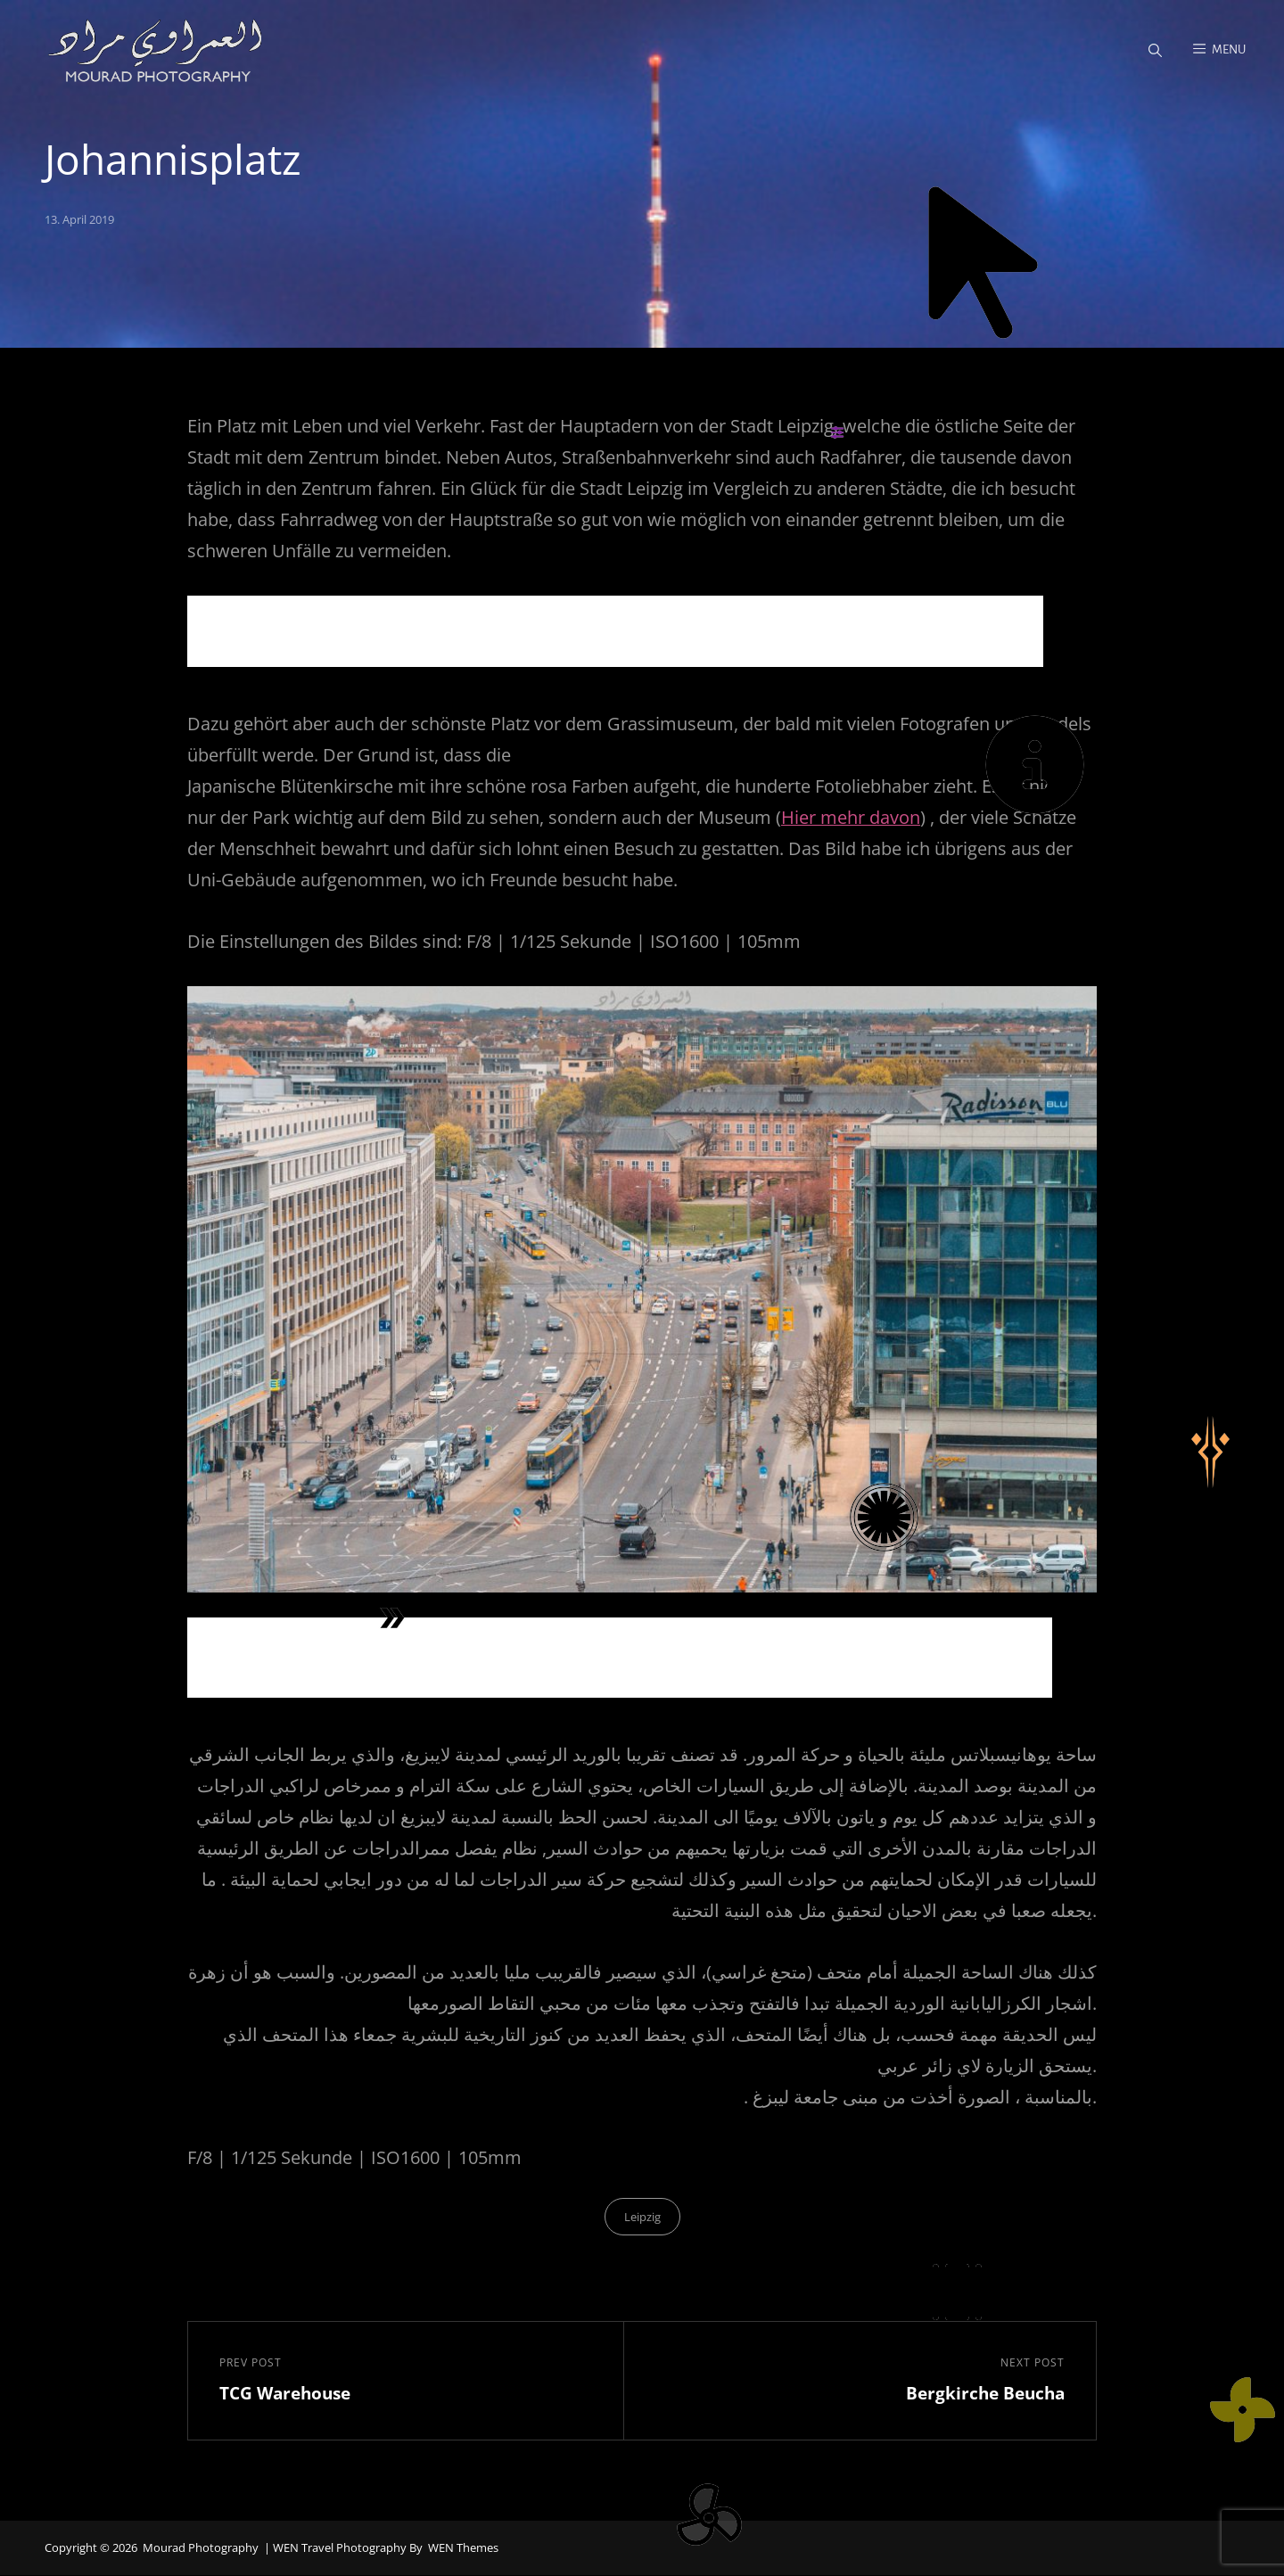  What do you see at coordinates (1034, 764) in the screenshot?
I see `view more information or details` at bounding box center [1034, 764].